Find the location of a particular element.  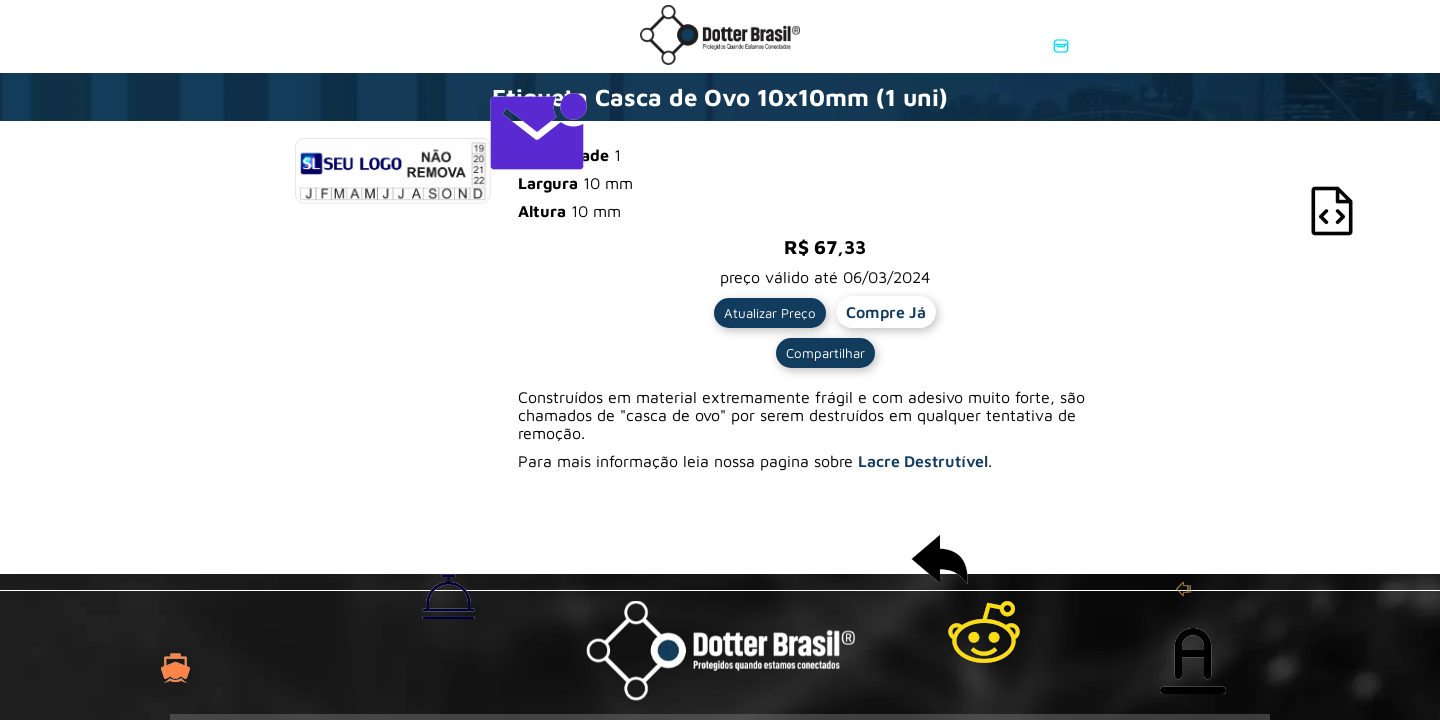

request assistance or service is located at coordinates (448, 598).